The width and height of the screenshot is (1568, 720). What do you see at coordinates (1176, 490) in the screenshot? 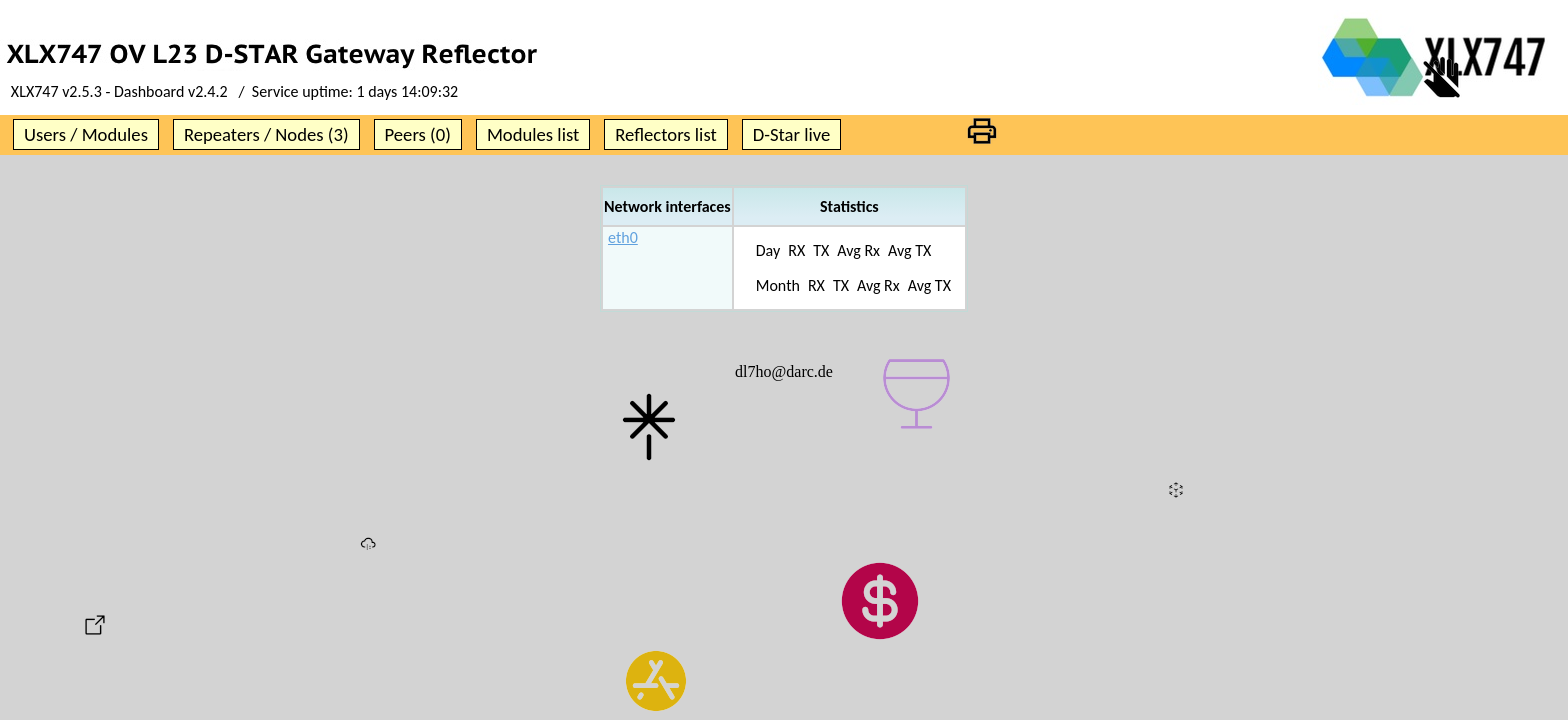
I see `access apple AR features or settings` at bounding box center [1176, 490].